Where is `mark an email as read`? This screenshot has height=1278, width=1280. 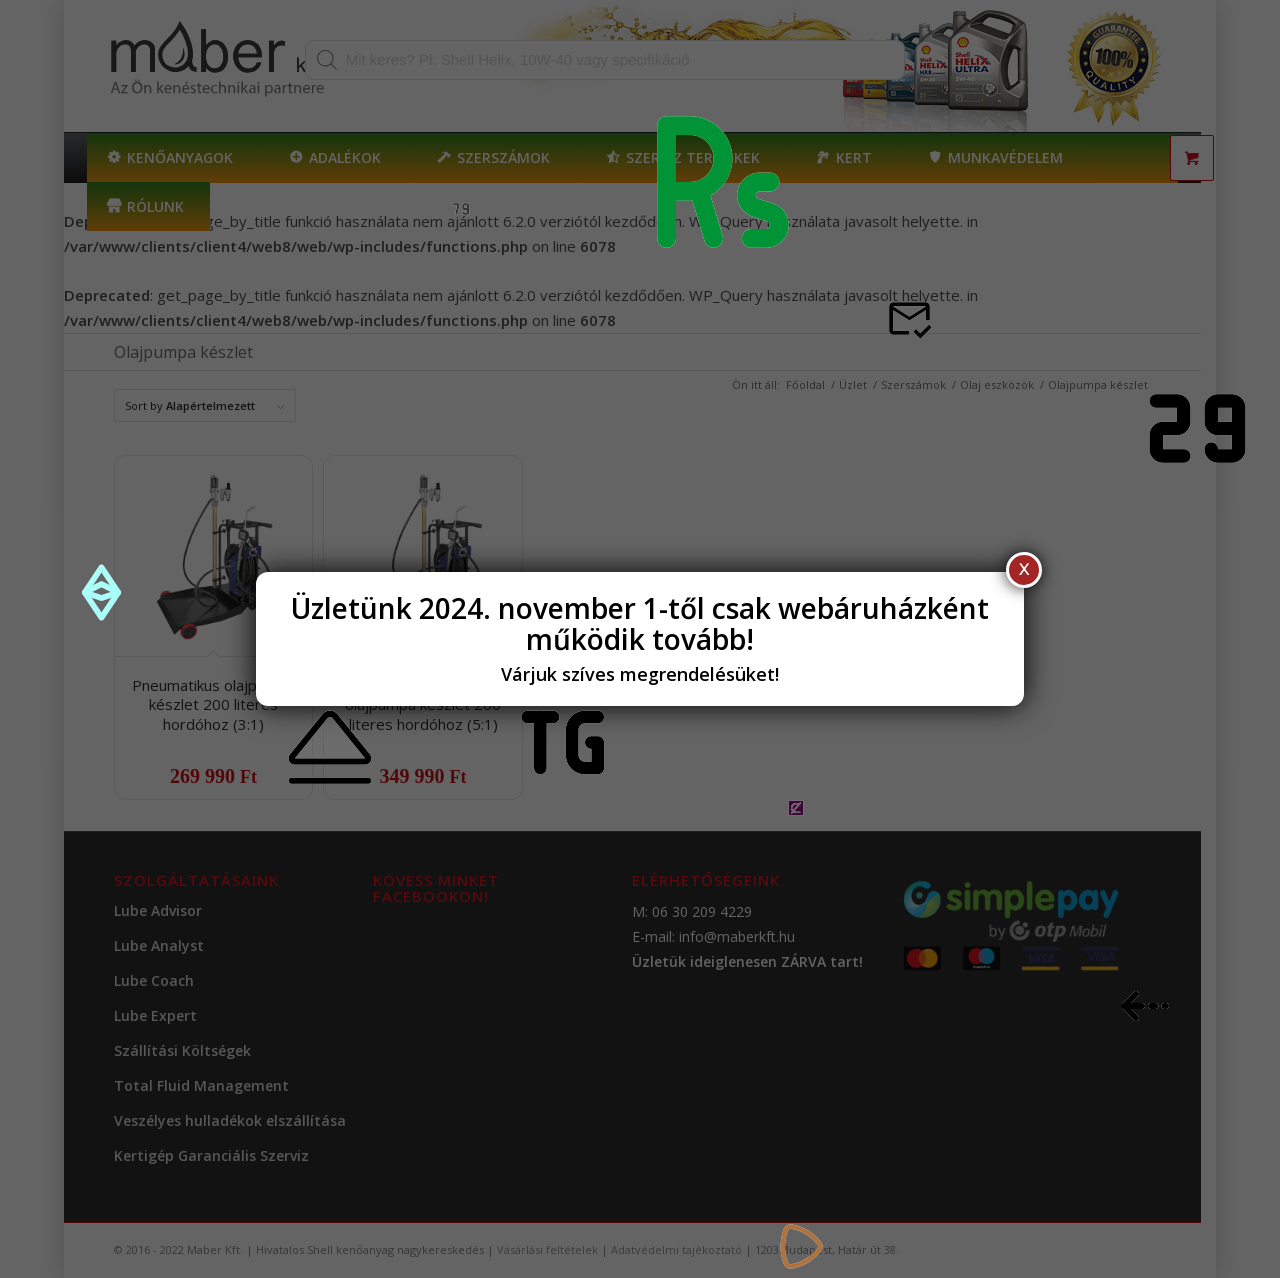
mark an email as read is located at coordinates (909, 318).